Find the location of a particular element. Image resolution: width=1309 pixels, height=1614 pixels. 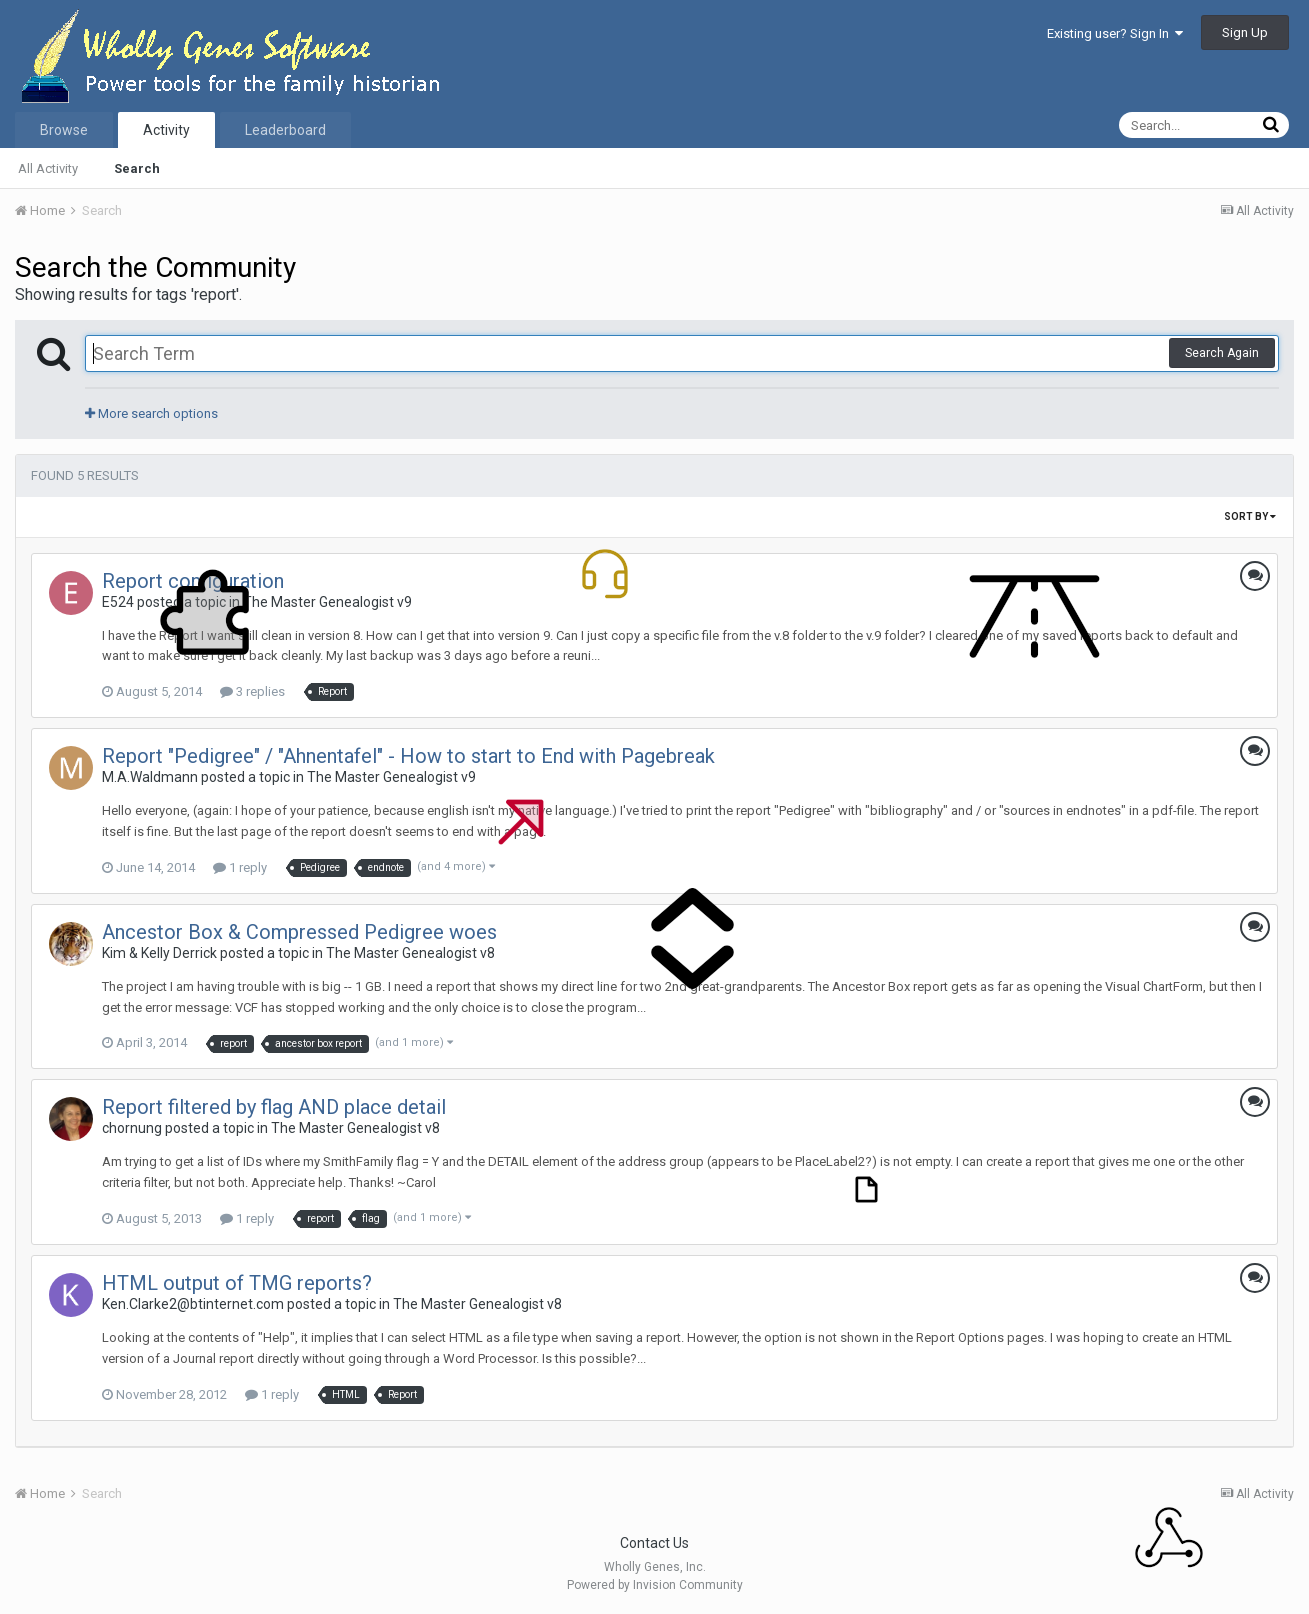

access plugins or extensions is located at coordinates (209, 615).